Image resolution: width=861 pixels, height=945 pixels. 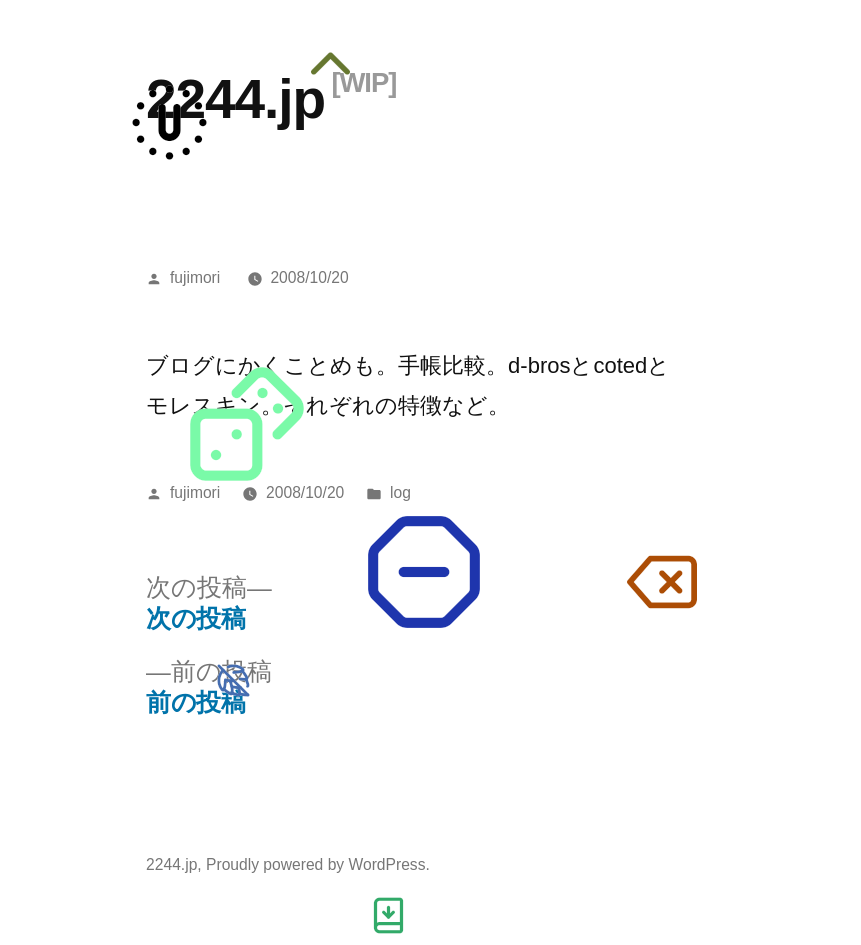 What do you see at coordinates (424, 572) in the screenshot?
I see `remove or delete an item` at bounding box center [424, 572].